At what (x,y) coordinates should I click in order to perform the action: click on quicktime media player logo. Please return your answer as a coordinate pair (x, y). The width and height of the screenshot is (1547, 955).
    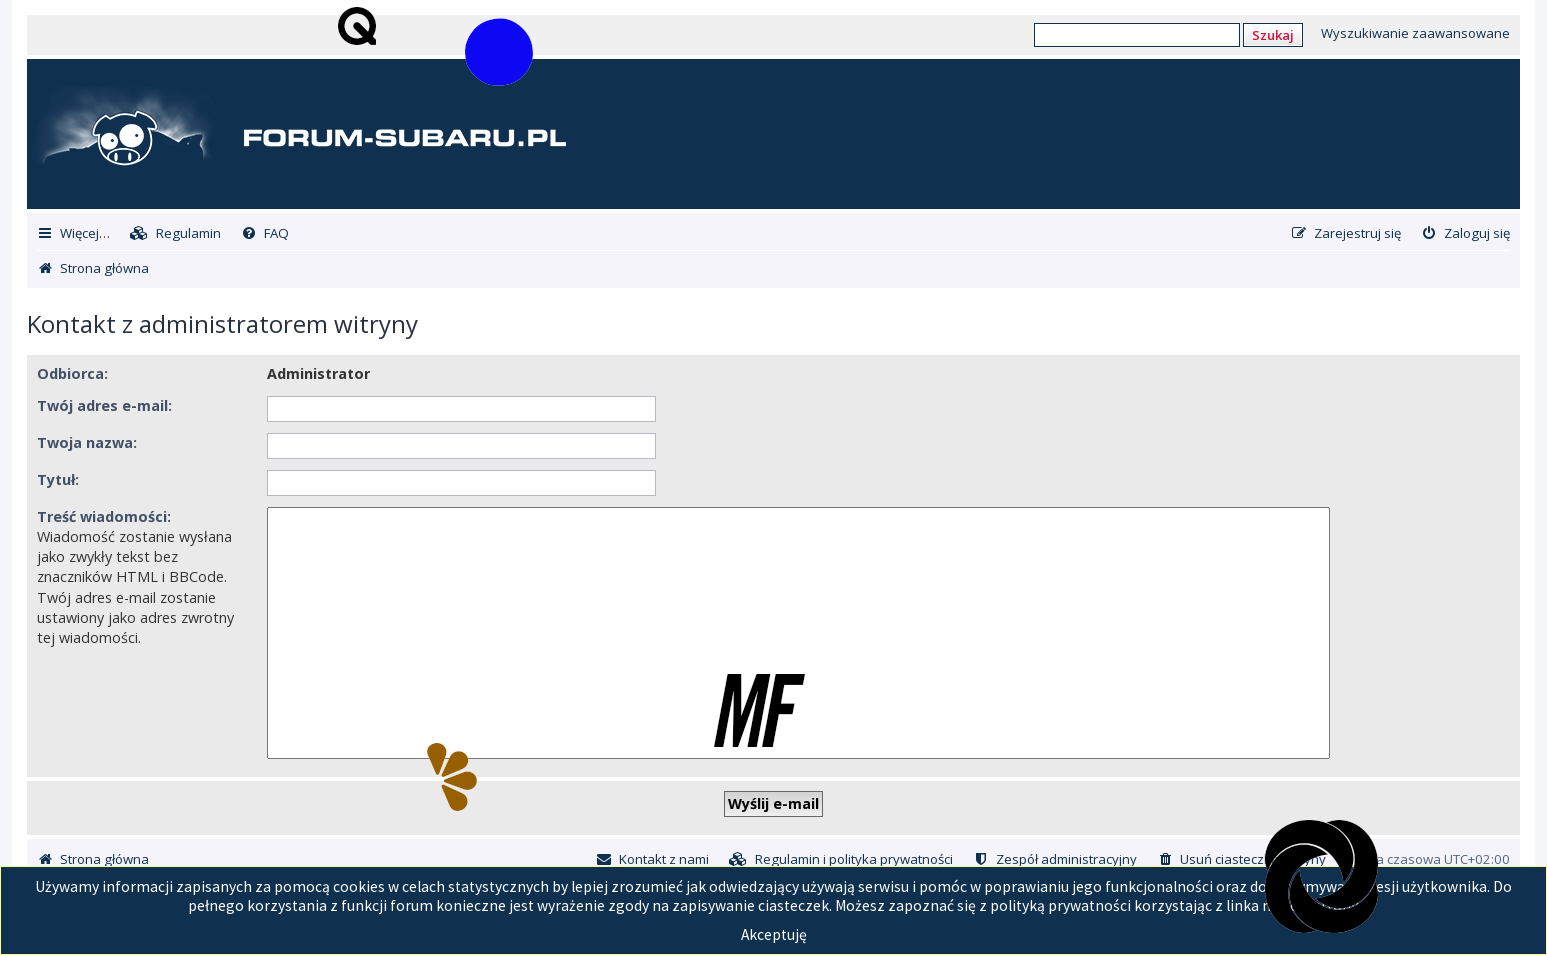
    Looking at the image, I should click on (357, 26).